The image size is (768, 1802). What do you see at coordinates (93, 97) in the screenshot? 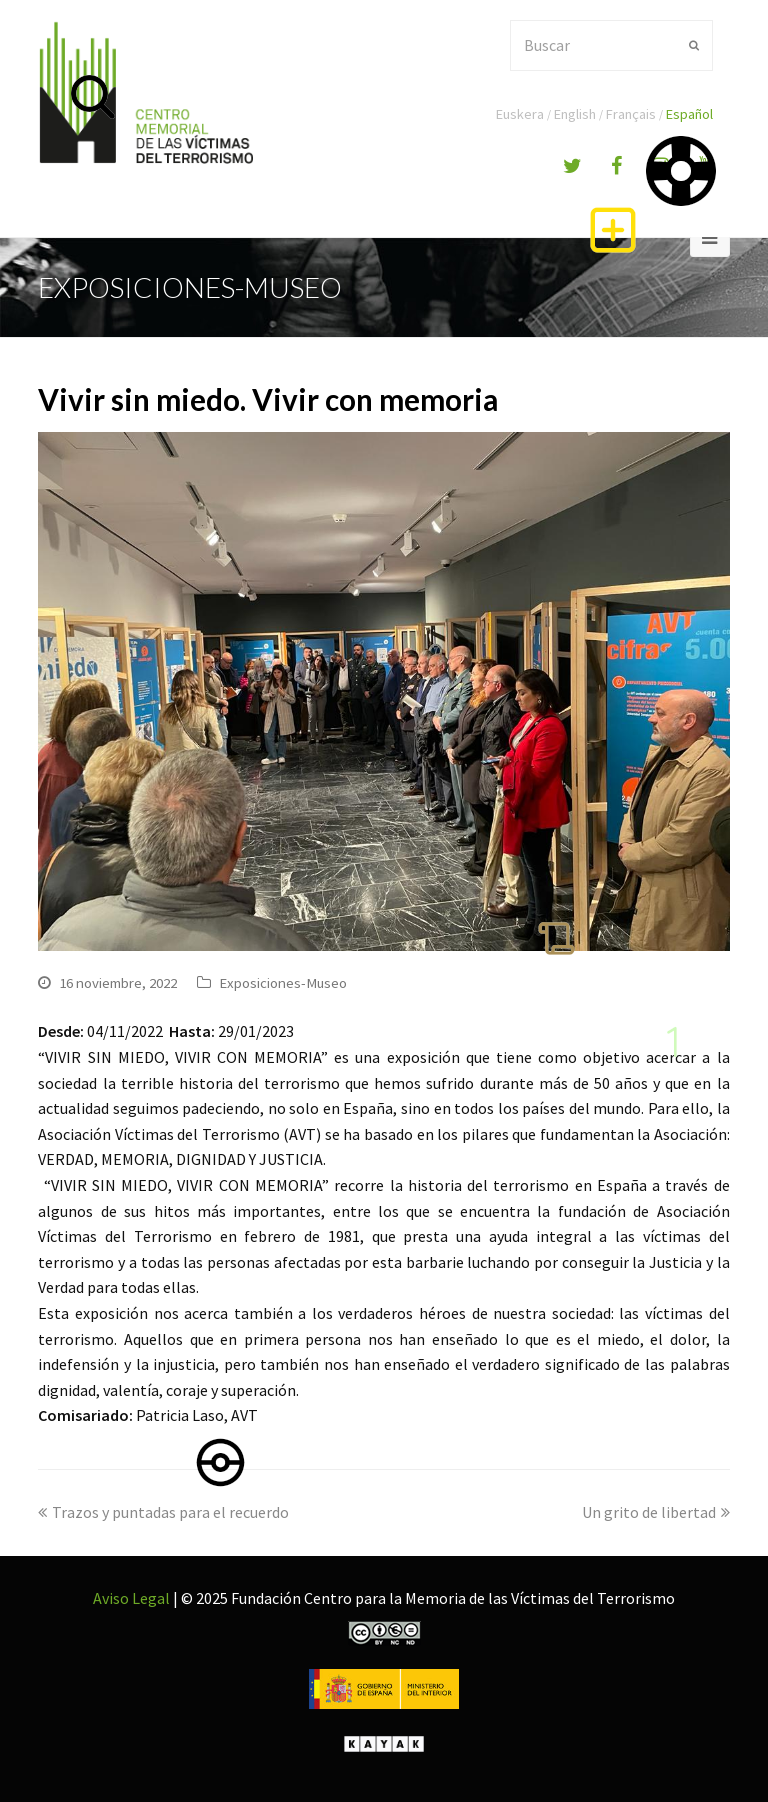
I see `search for content or items` at bounding box center [93, 97].